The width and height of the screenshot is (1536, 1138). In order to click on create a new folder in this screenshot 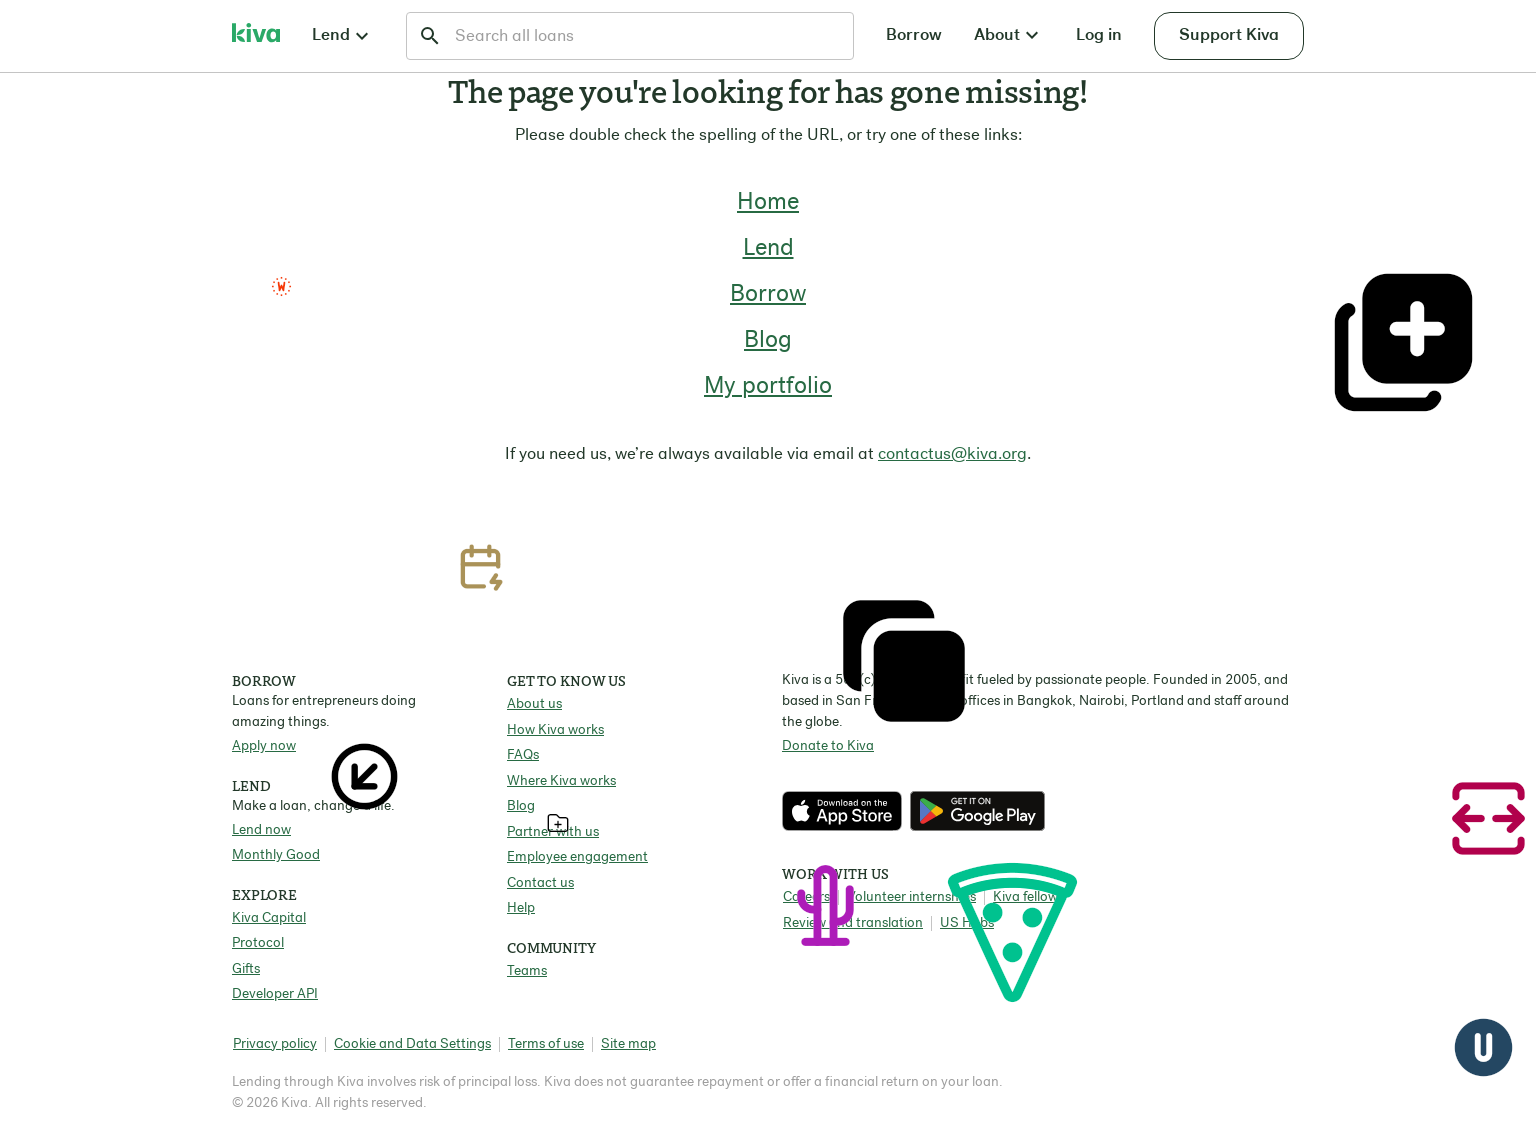, I will do `click(558, 823)`.